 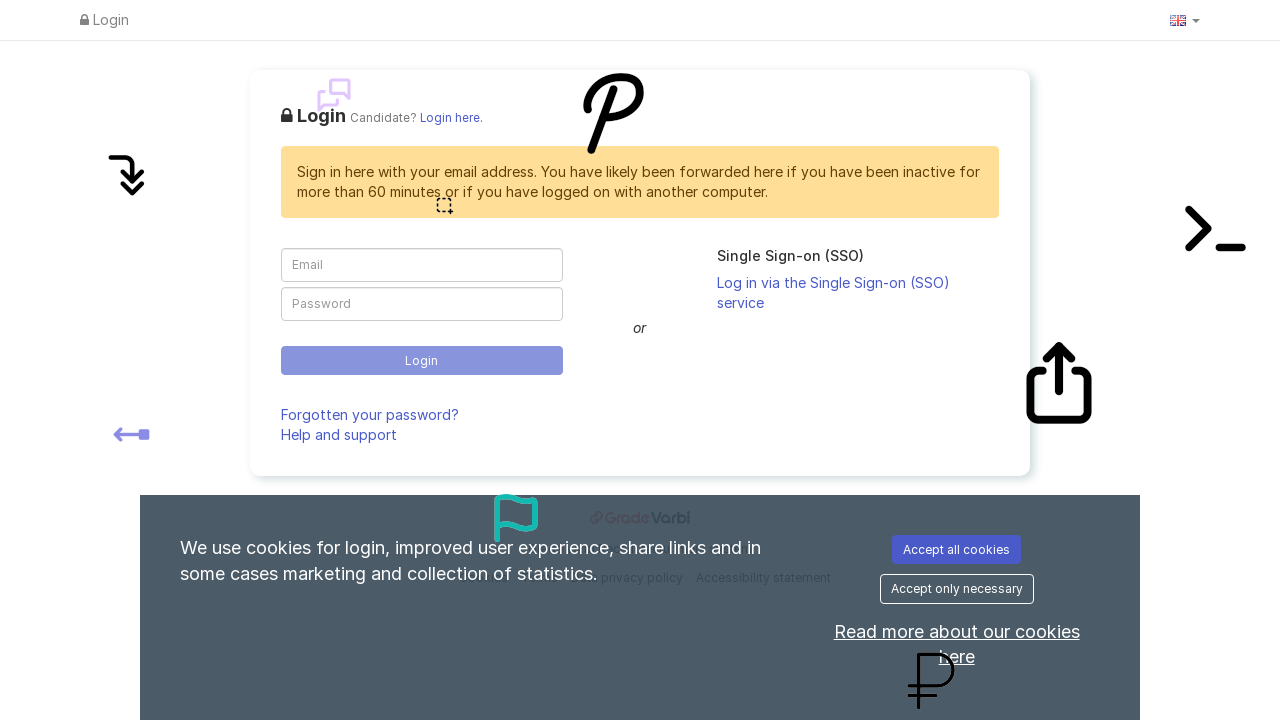 What do you see at coordinates (131, 434) in the screenshot?
I see `go back to previous screen` at bounding box center [131, 434].